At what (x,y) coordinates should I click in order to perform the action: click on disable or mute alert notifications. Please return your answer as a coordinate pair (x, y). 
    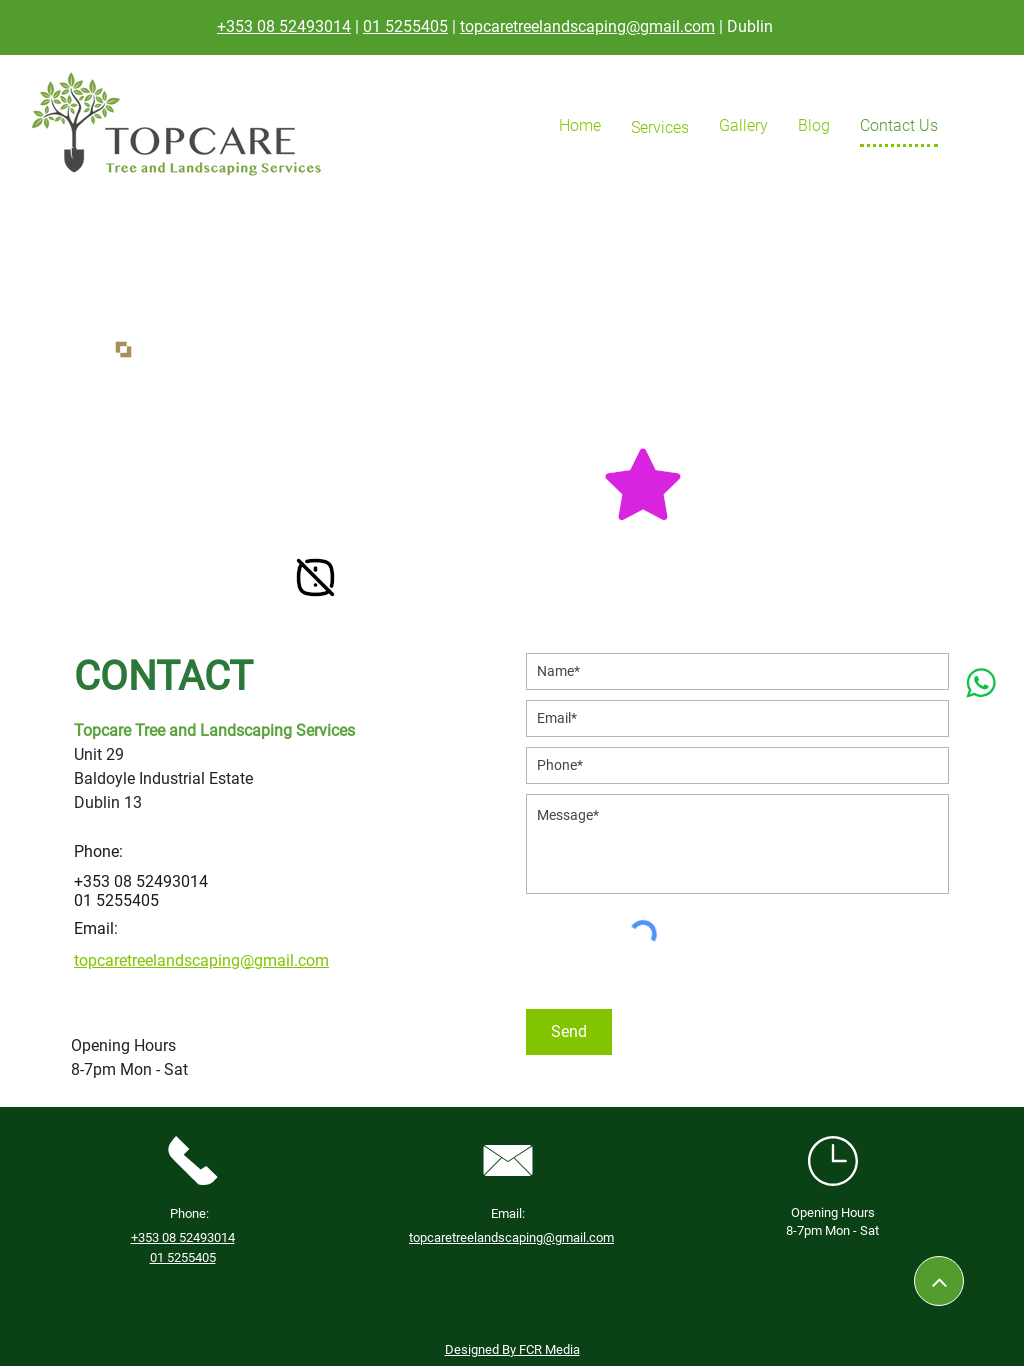
    Looking at the image, I should click on (315, 577).